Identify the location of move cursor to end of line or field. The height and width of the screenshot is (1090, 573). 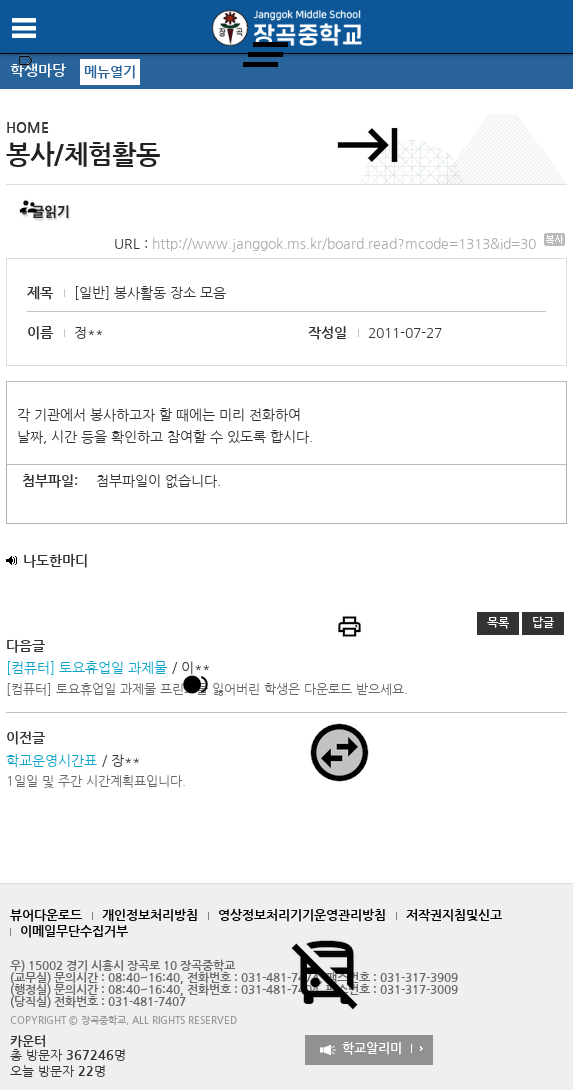
(369, 145).